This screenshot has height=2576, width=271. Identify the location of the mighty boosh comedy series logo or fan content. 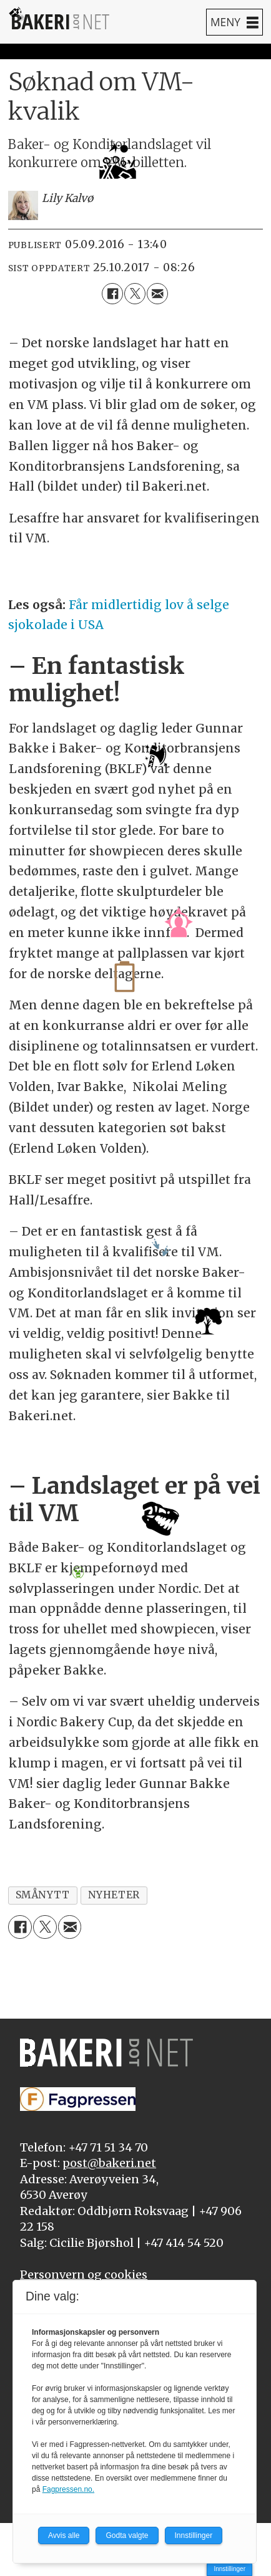
(78, 1572).